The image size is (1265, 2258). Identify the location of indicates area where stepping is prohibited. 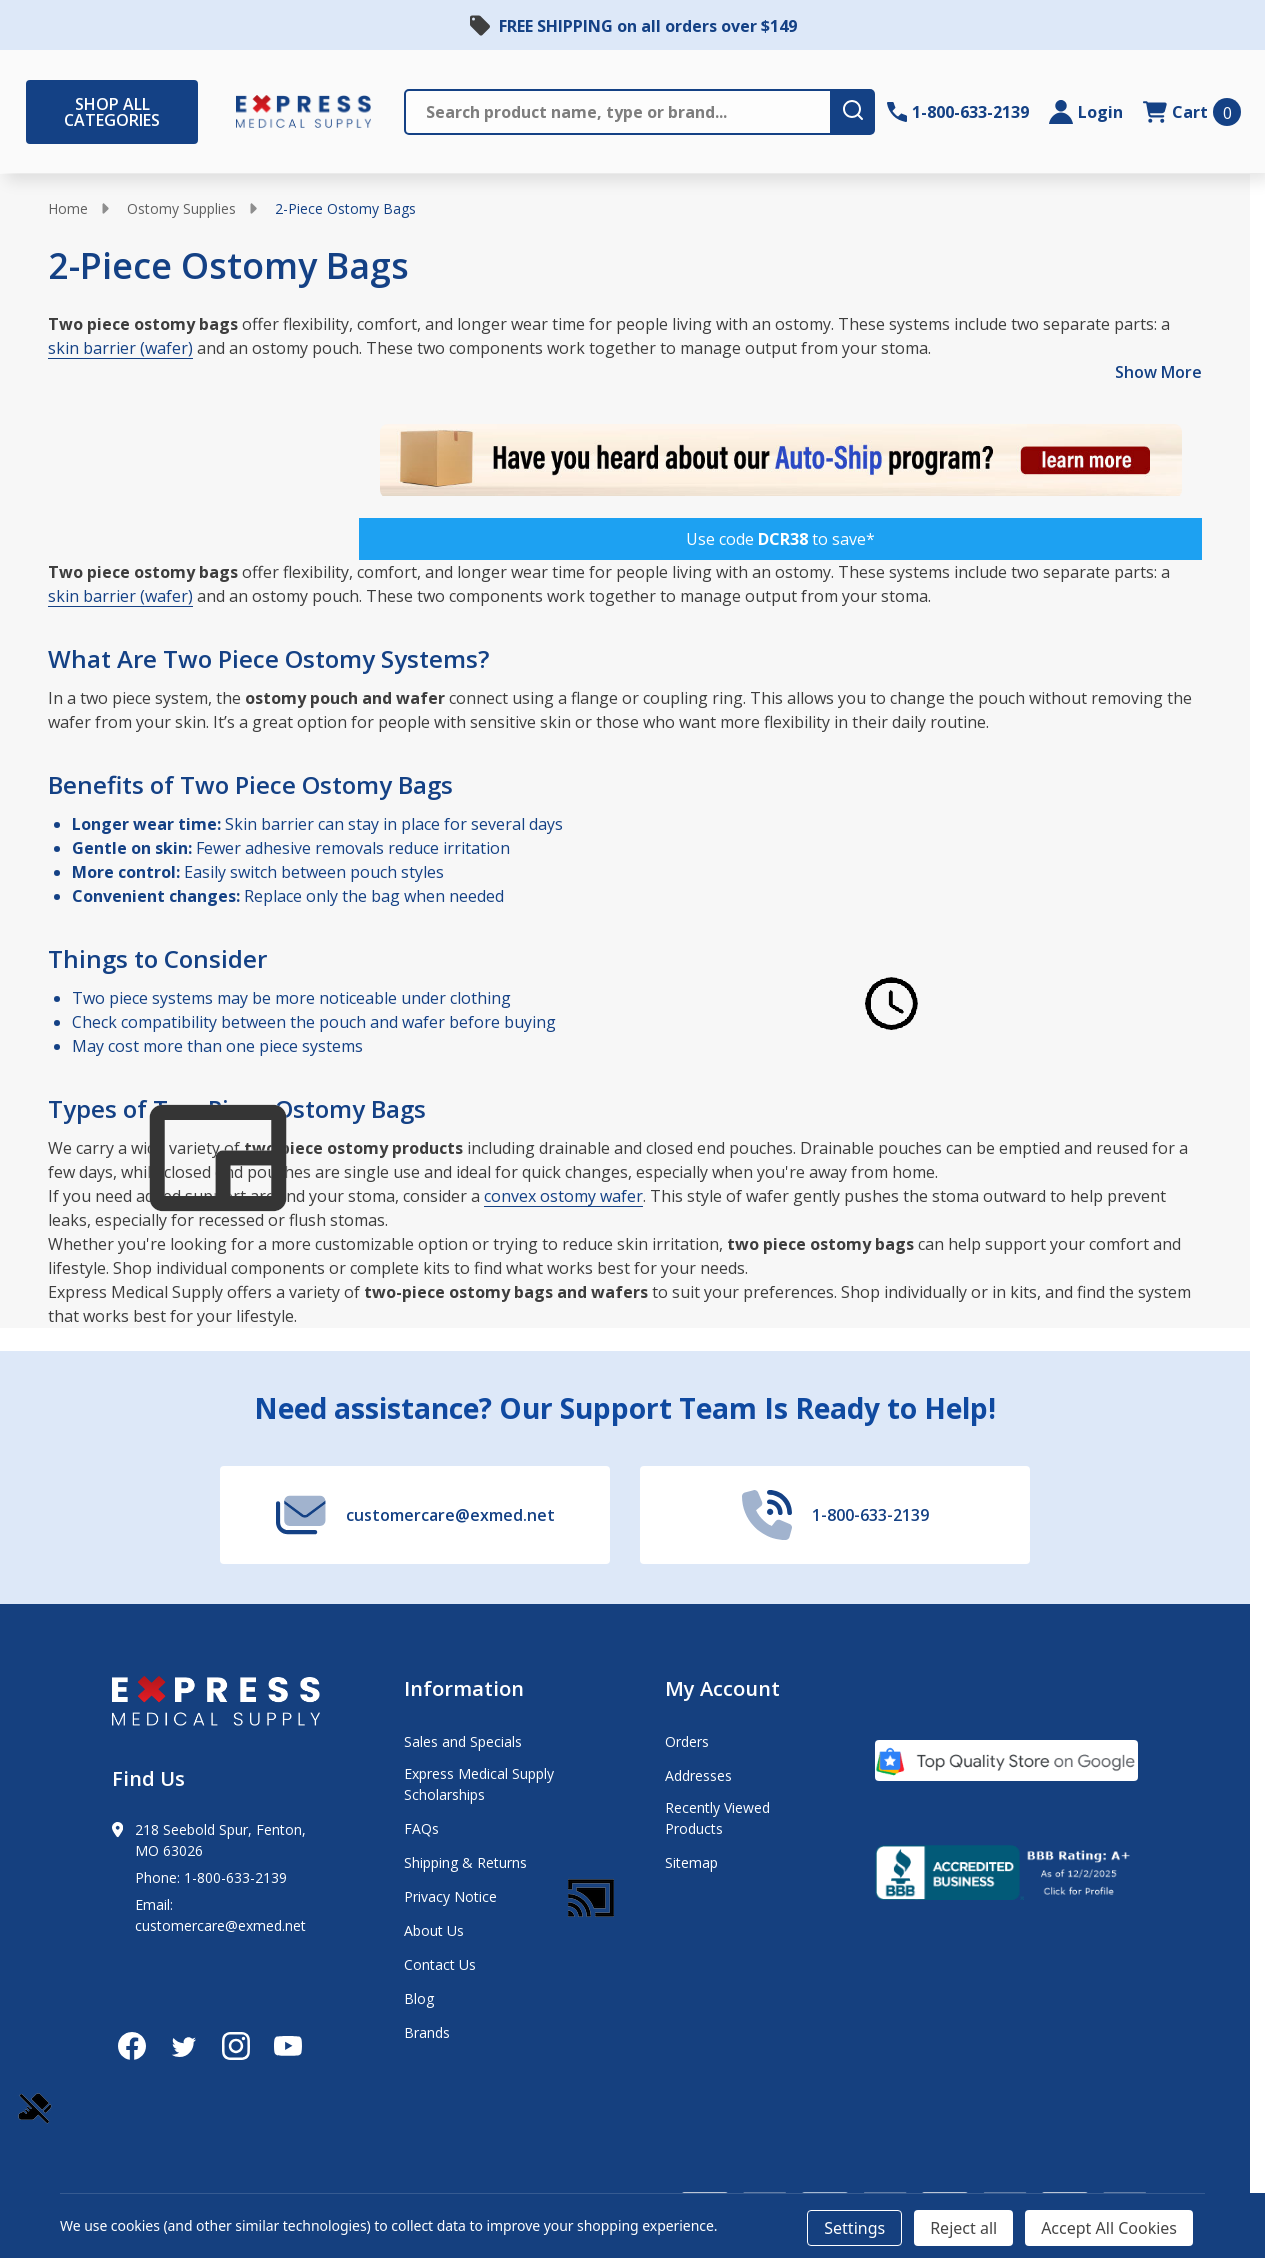
(35, 2107).